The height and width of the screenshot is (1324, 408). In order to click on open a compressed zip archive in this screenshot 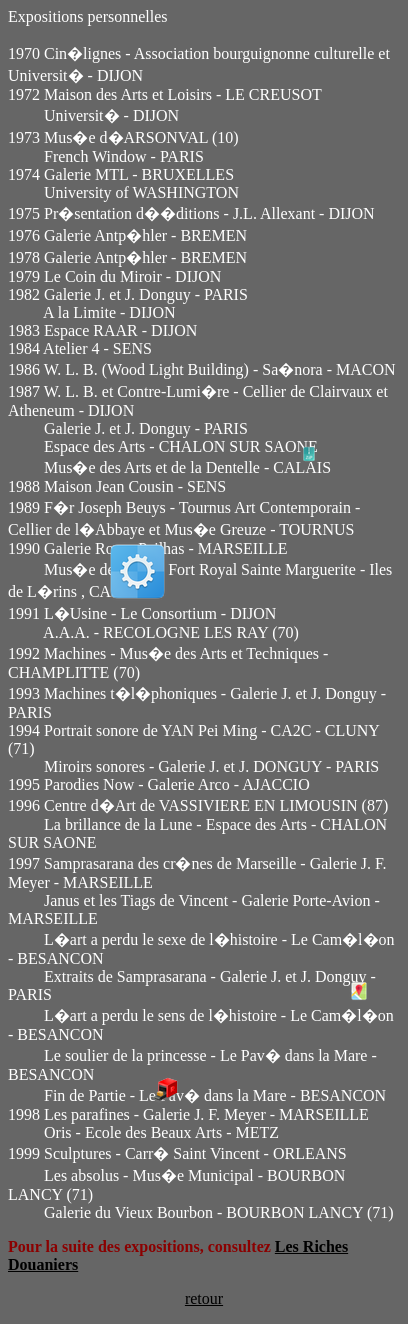, I will do `click(309, 454)`.